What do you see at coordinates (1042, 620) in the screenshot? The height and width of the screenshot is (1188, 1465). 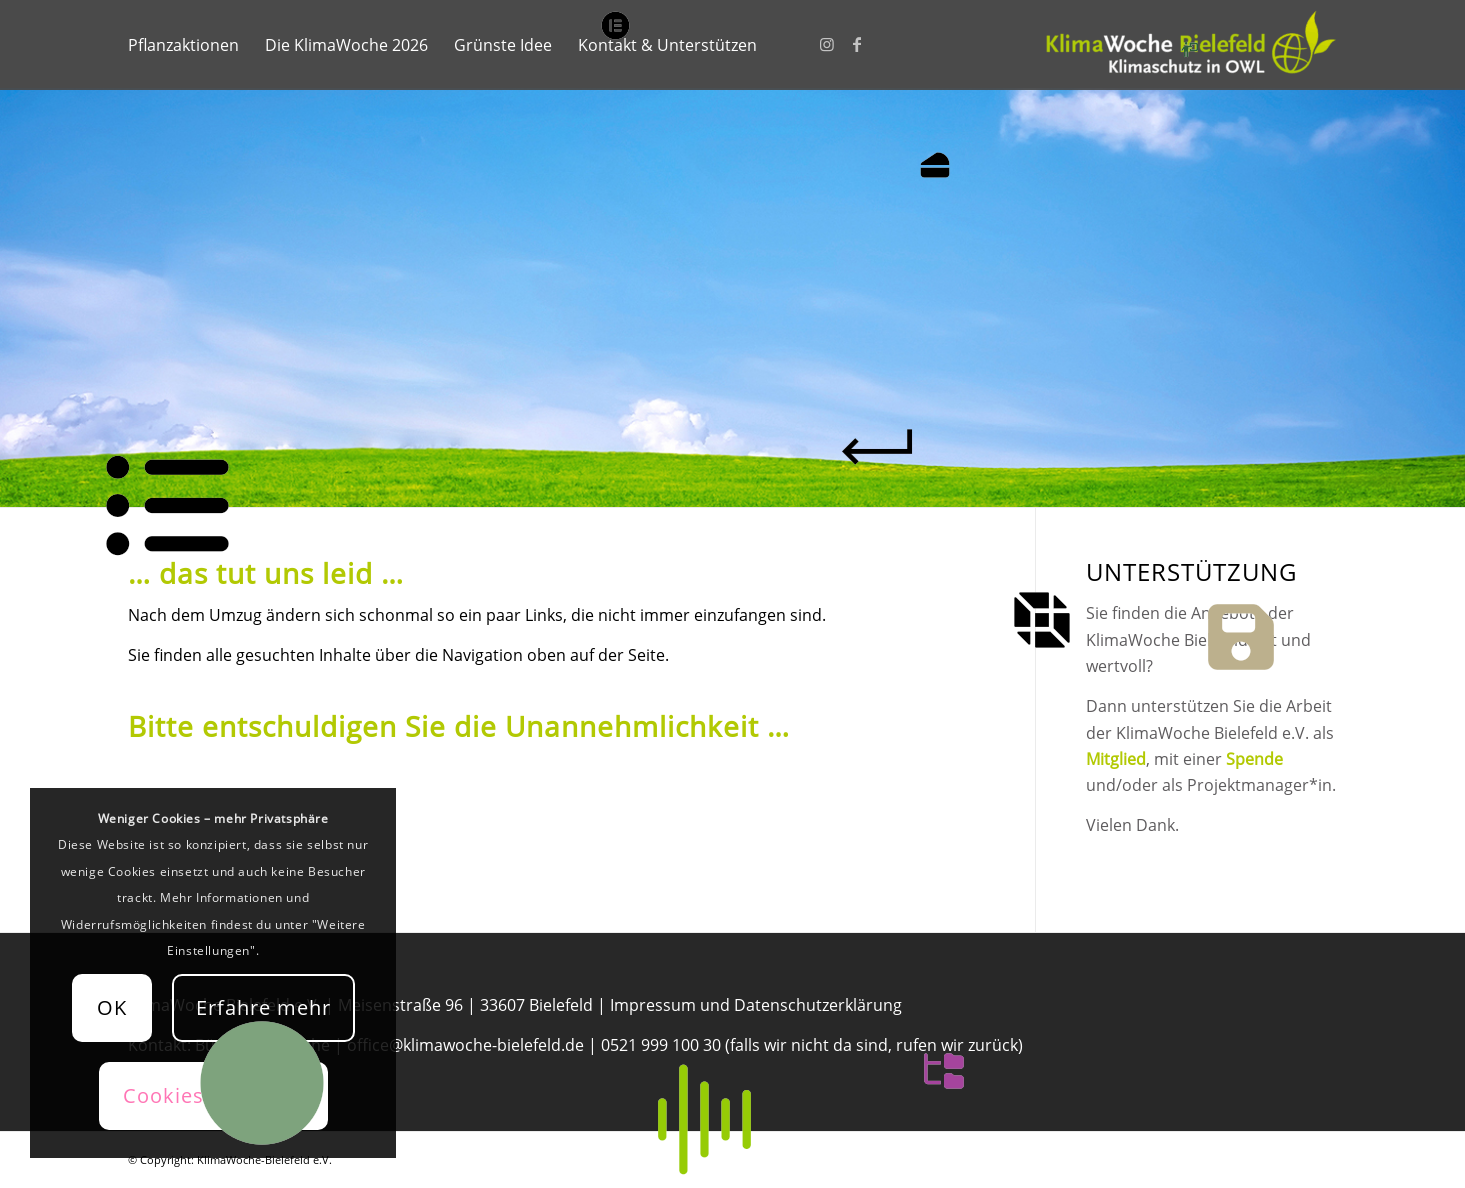 I see `view 3D model or object` at bounding box center [1042, 620].